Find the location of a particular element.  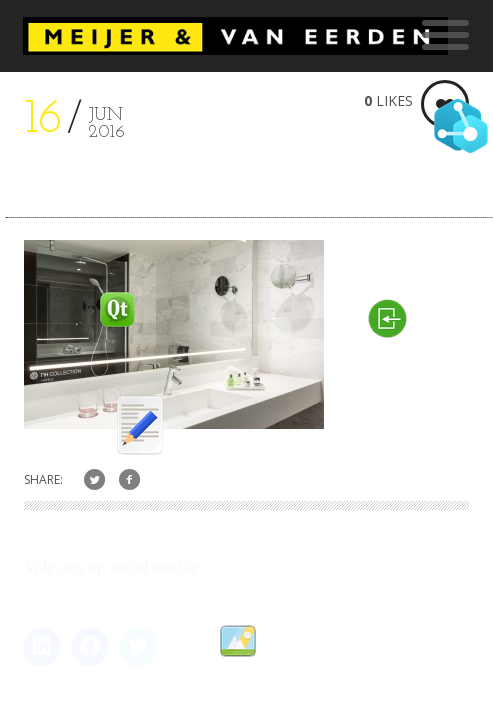

log out of the current user session is located at coordinates (387, 318).